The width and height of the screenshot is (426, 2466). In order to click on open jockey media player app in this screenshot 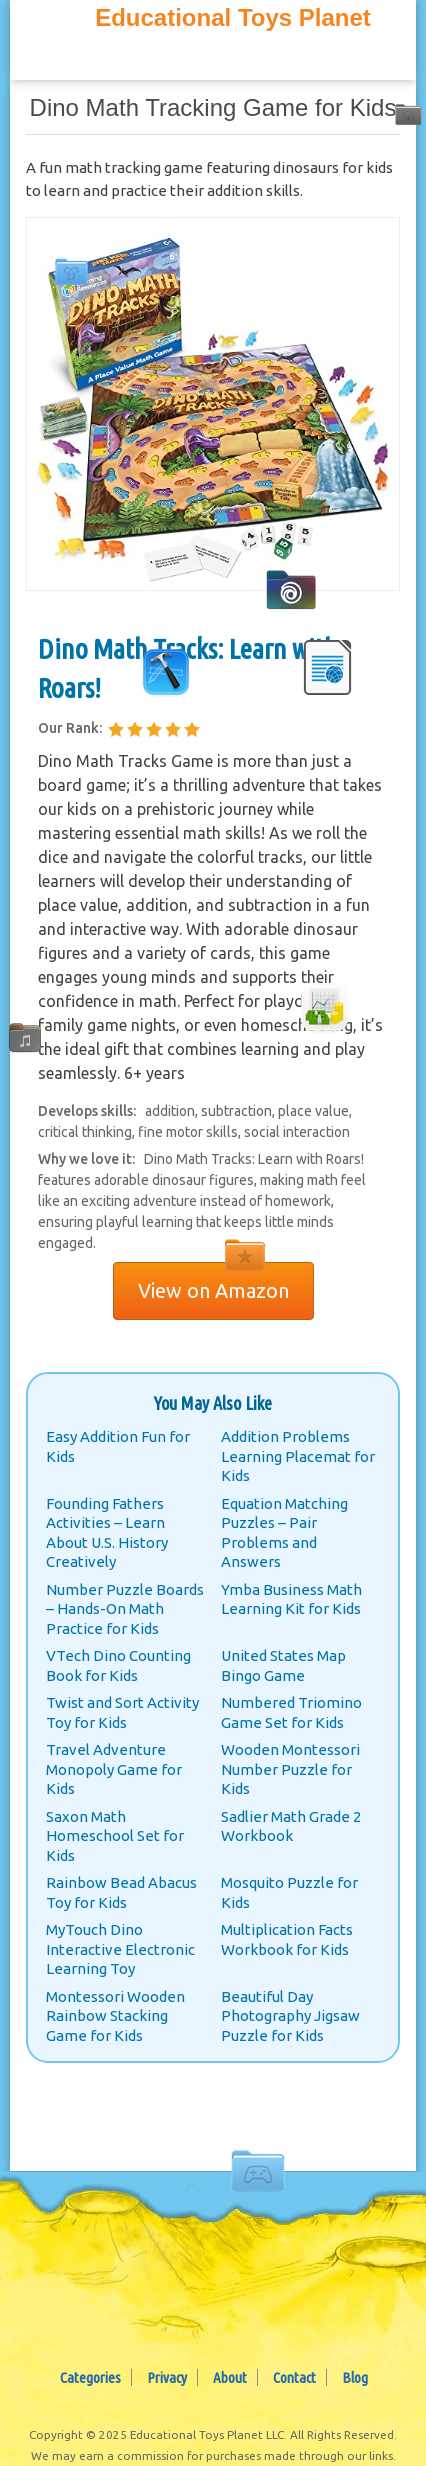, I will do `click(166, 672)`.